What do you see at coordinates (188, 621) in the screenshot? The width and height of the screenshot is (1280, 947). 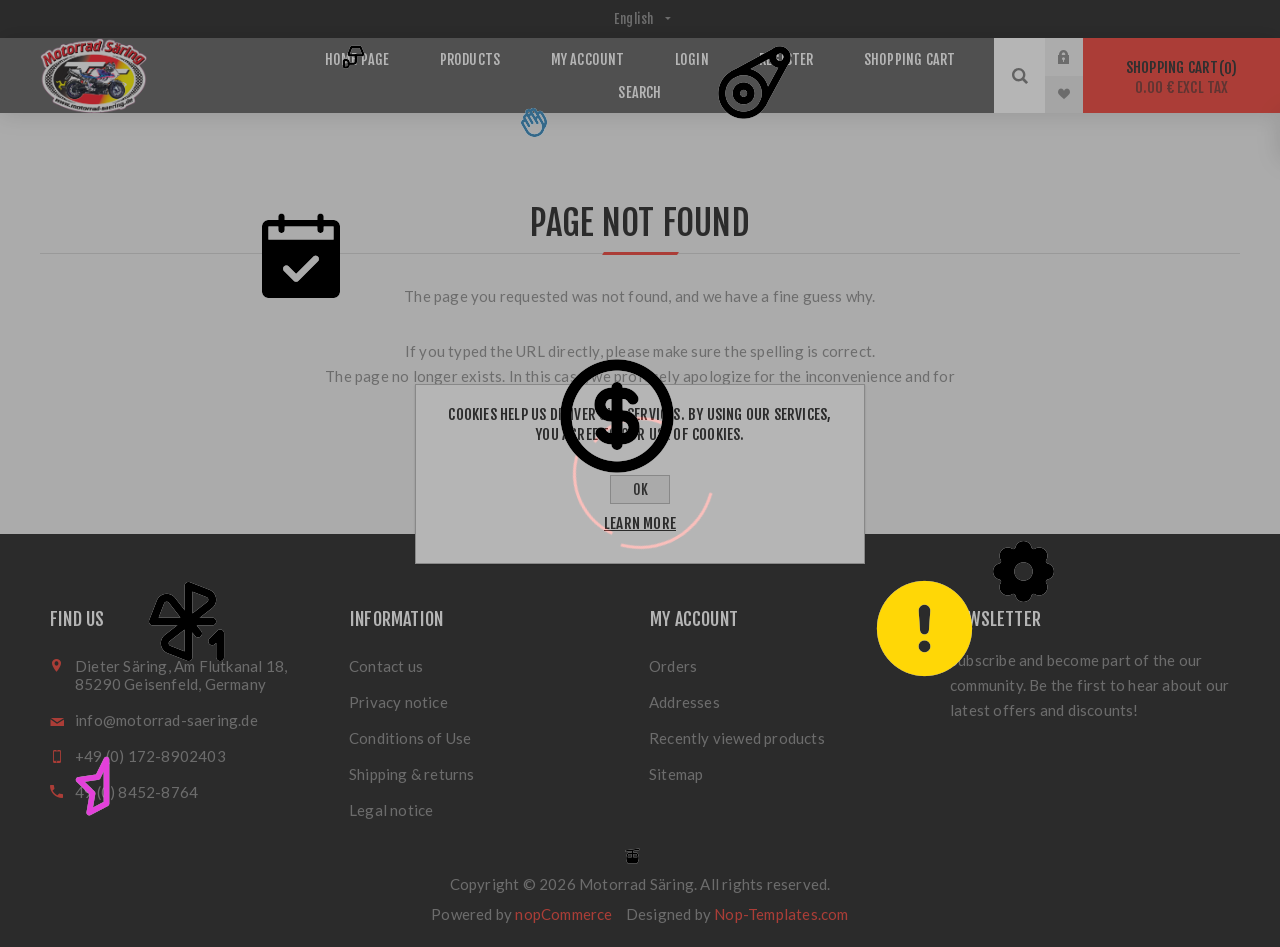 I see `adjust car ventilation fan to setting 1` at bounding box center [188, 621].